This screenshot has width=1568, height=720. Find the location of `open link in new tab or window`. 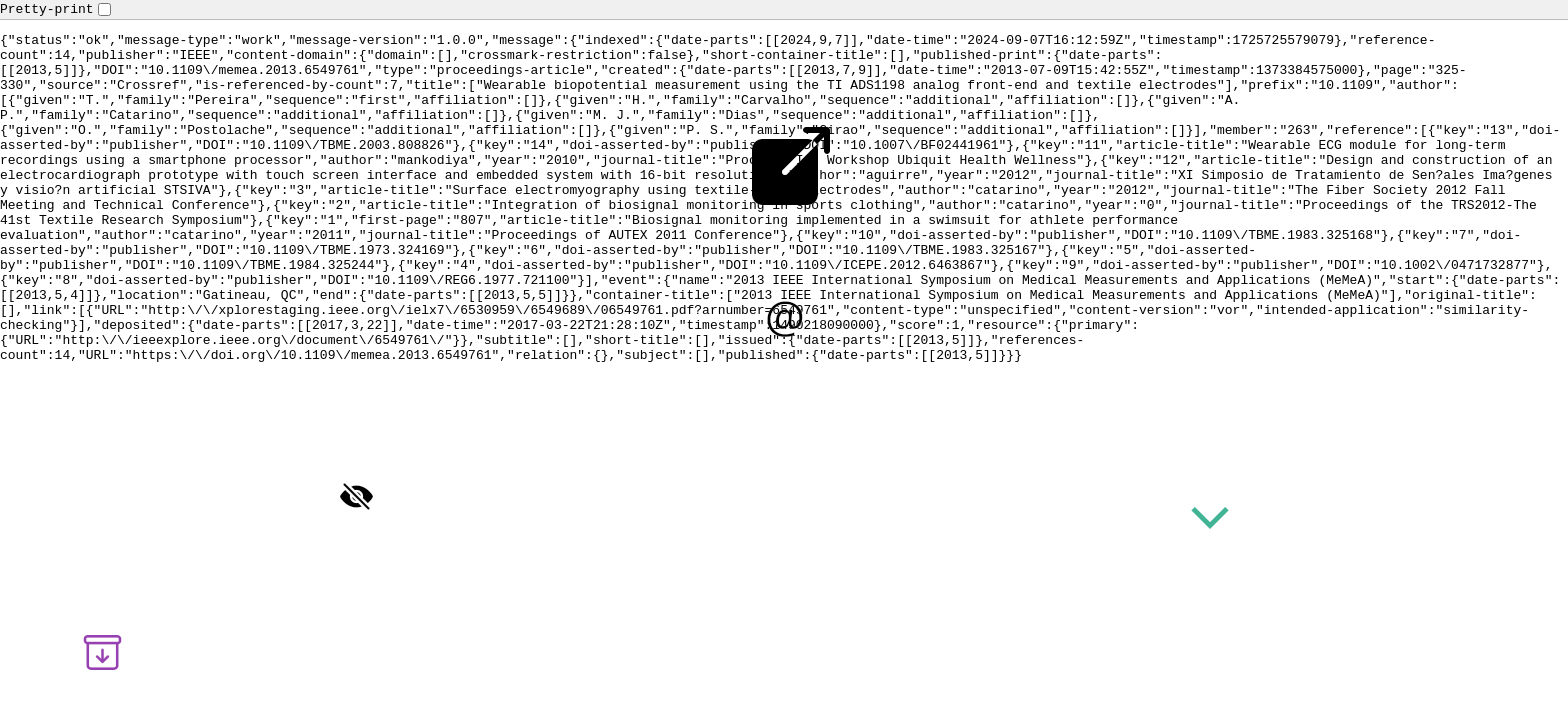

open link in new tab or window is located at coordinates (791, 166).